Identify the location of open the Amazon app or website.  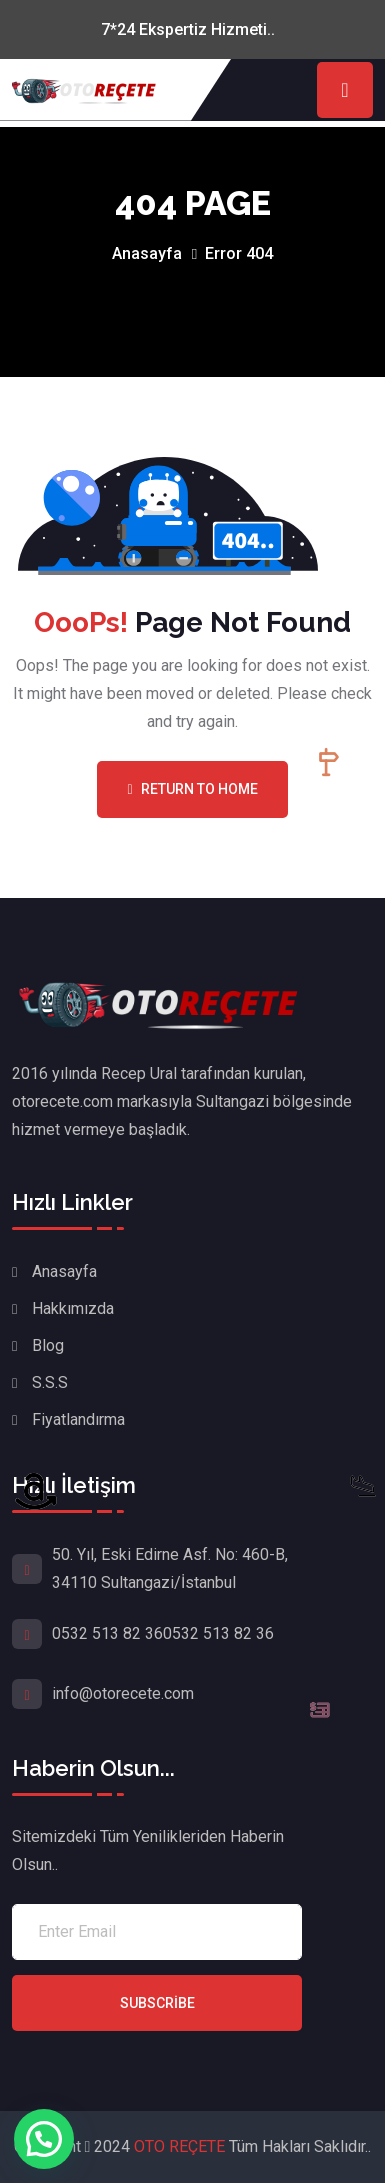
(34, 1490).